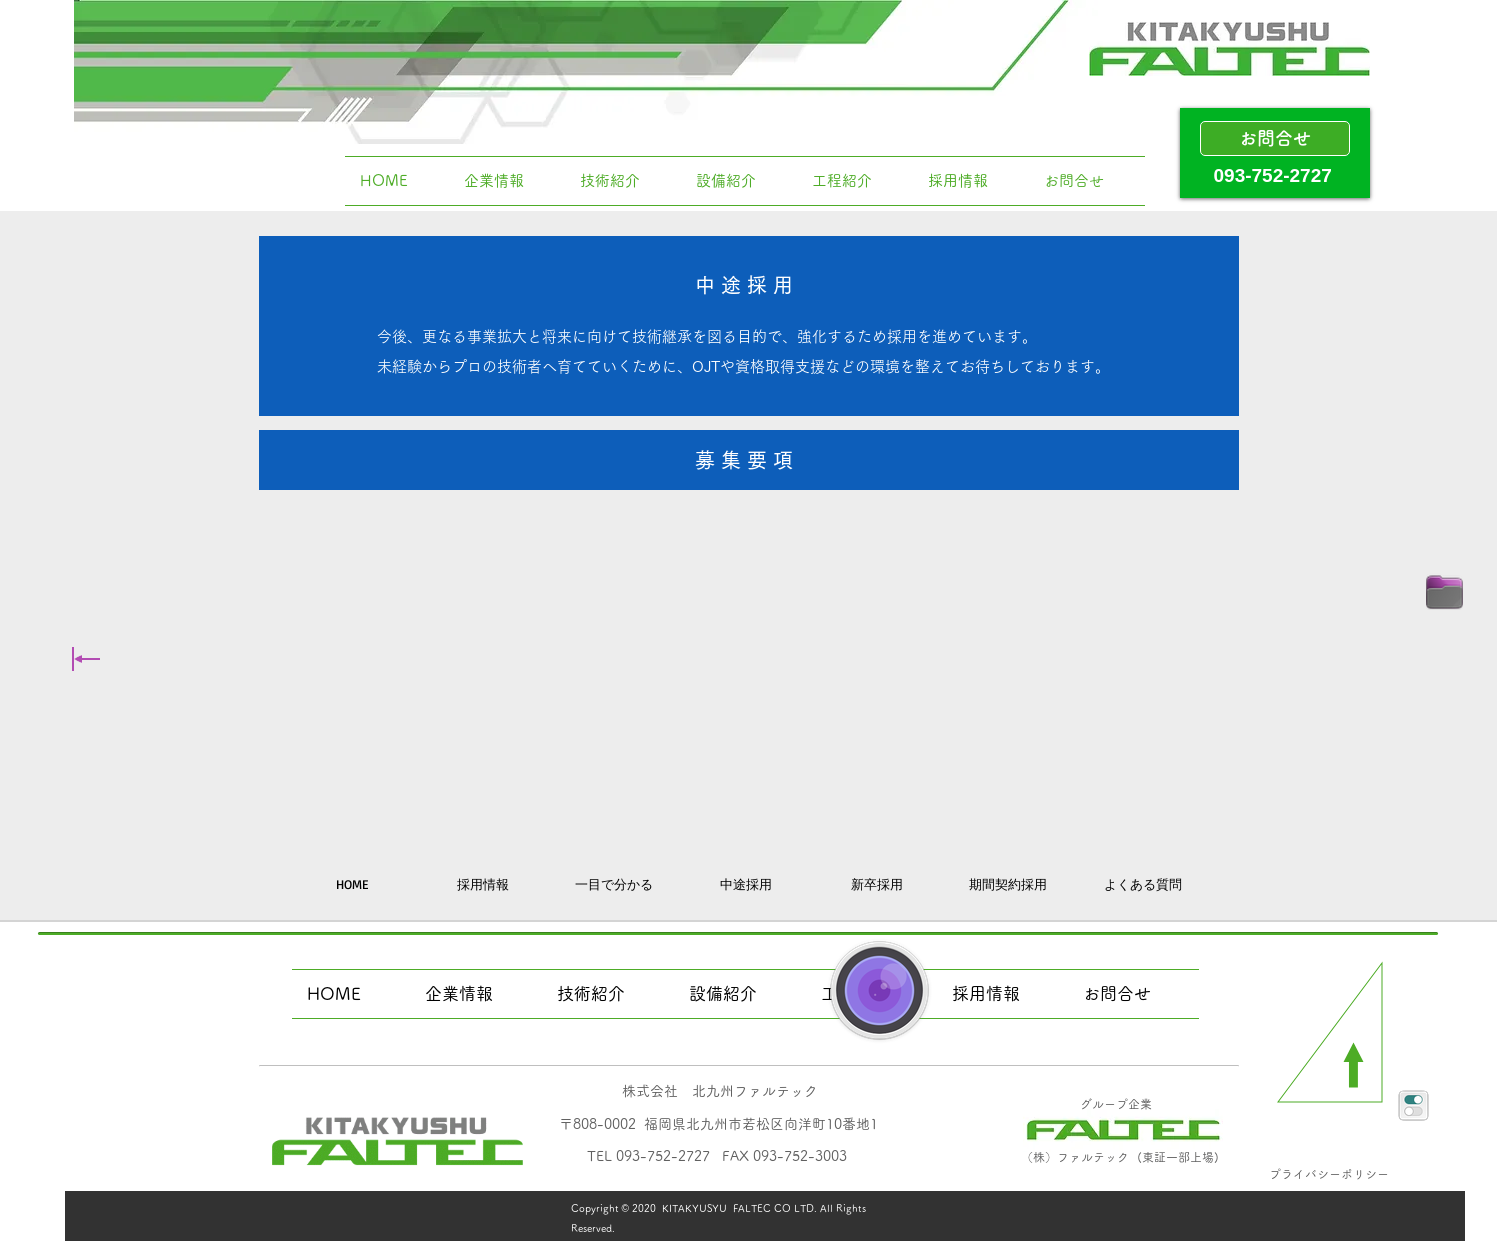 This screenshot has width=1497, height=1241. Describe the element at coordinates (879, 990) in the screenshot. I see `open the camera app` at that location.